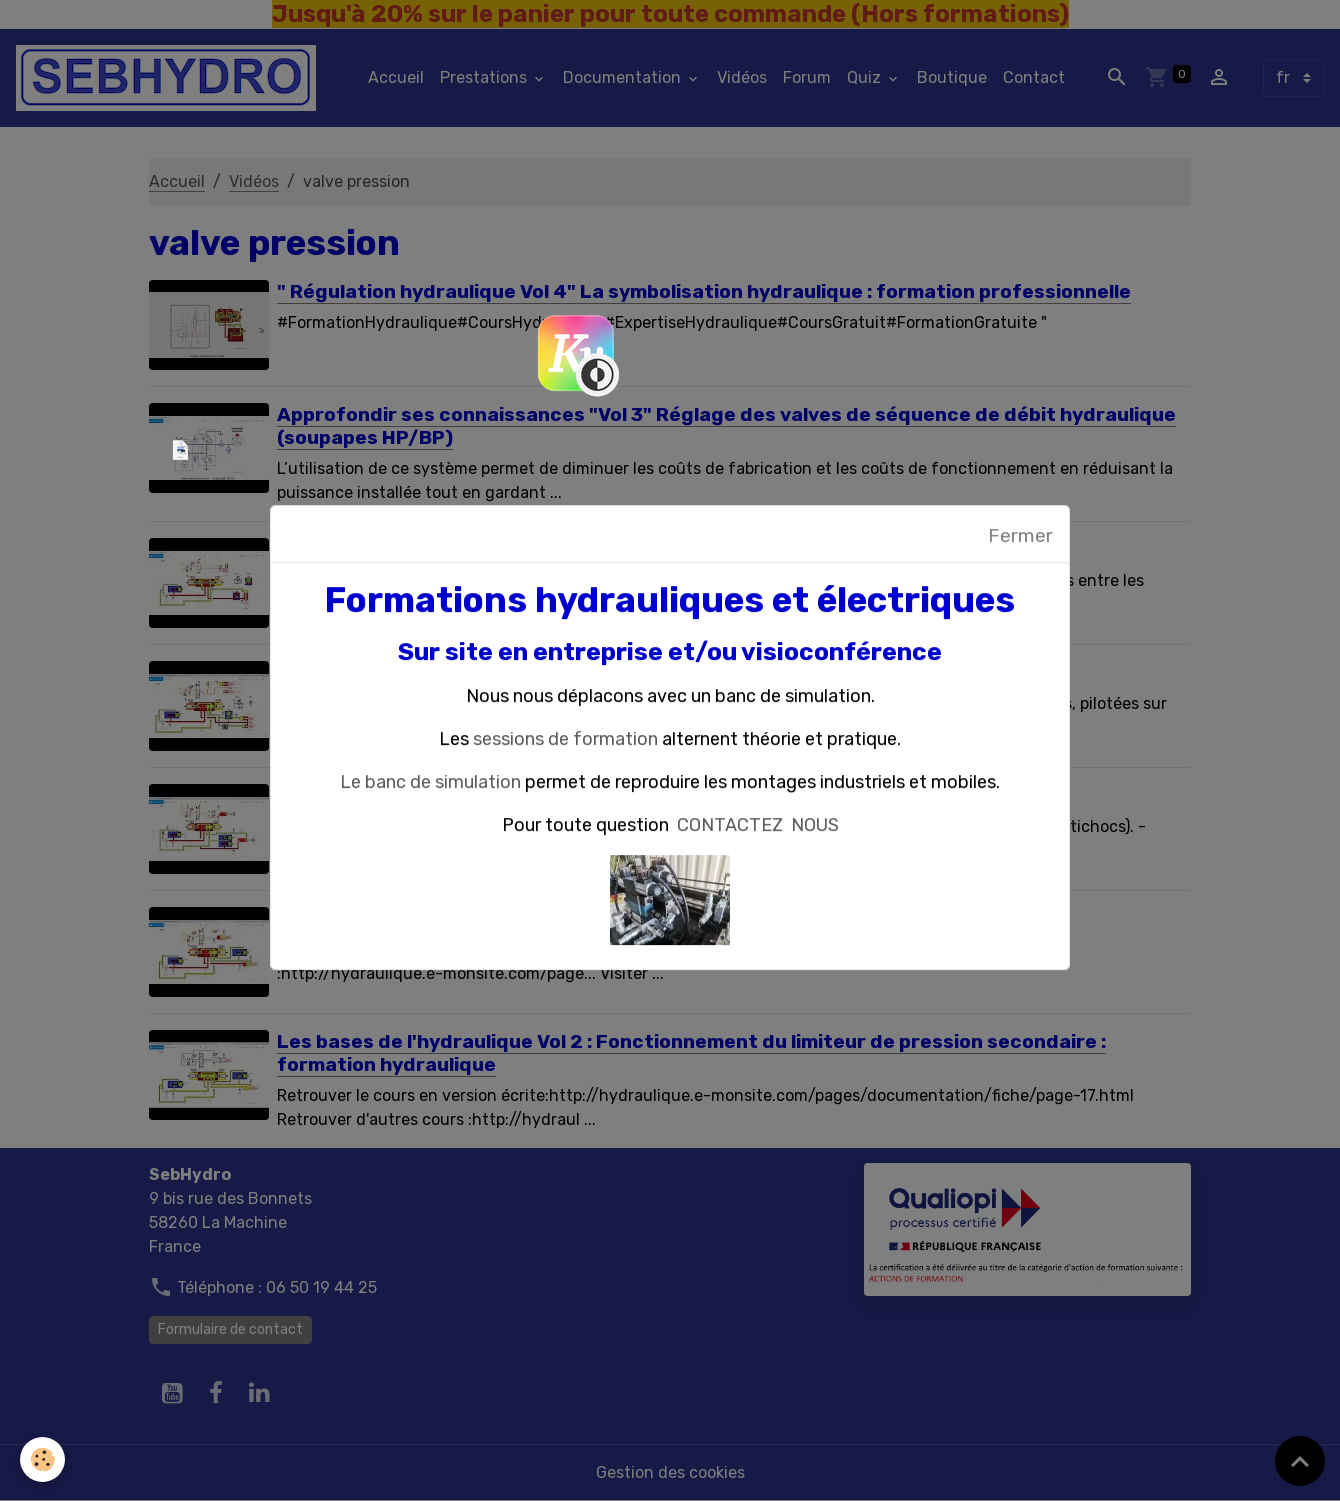  I want to click on open kvantum theme manager settings, so click(576, 354).